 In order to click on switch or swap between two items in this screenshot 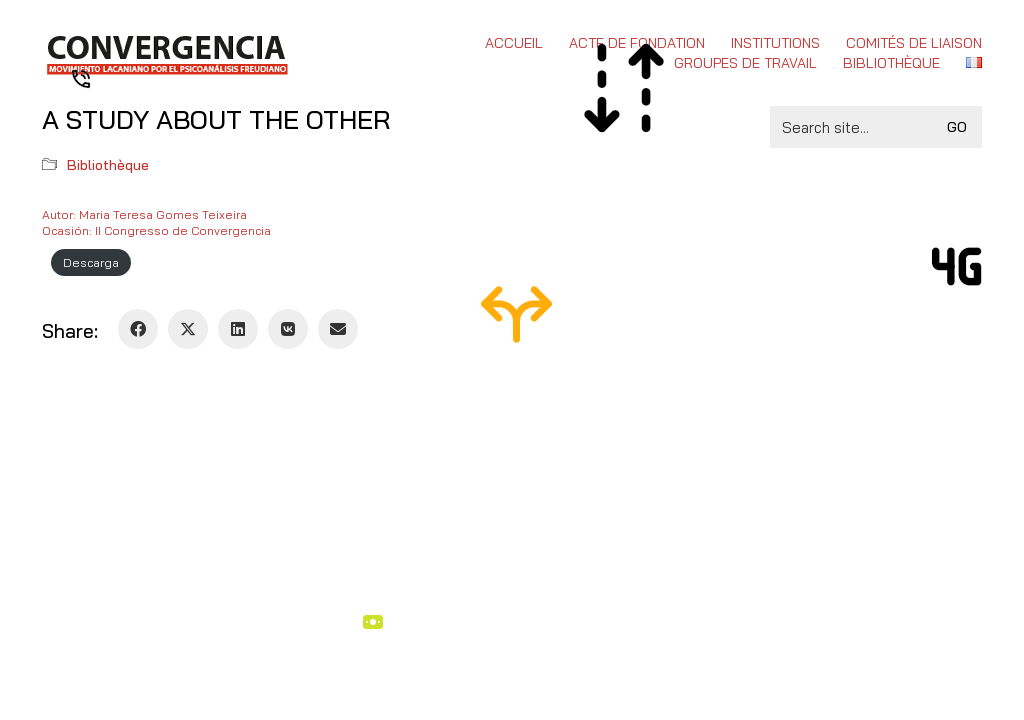, I will do `click(516, 314)`.